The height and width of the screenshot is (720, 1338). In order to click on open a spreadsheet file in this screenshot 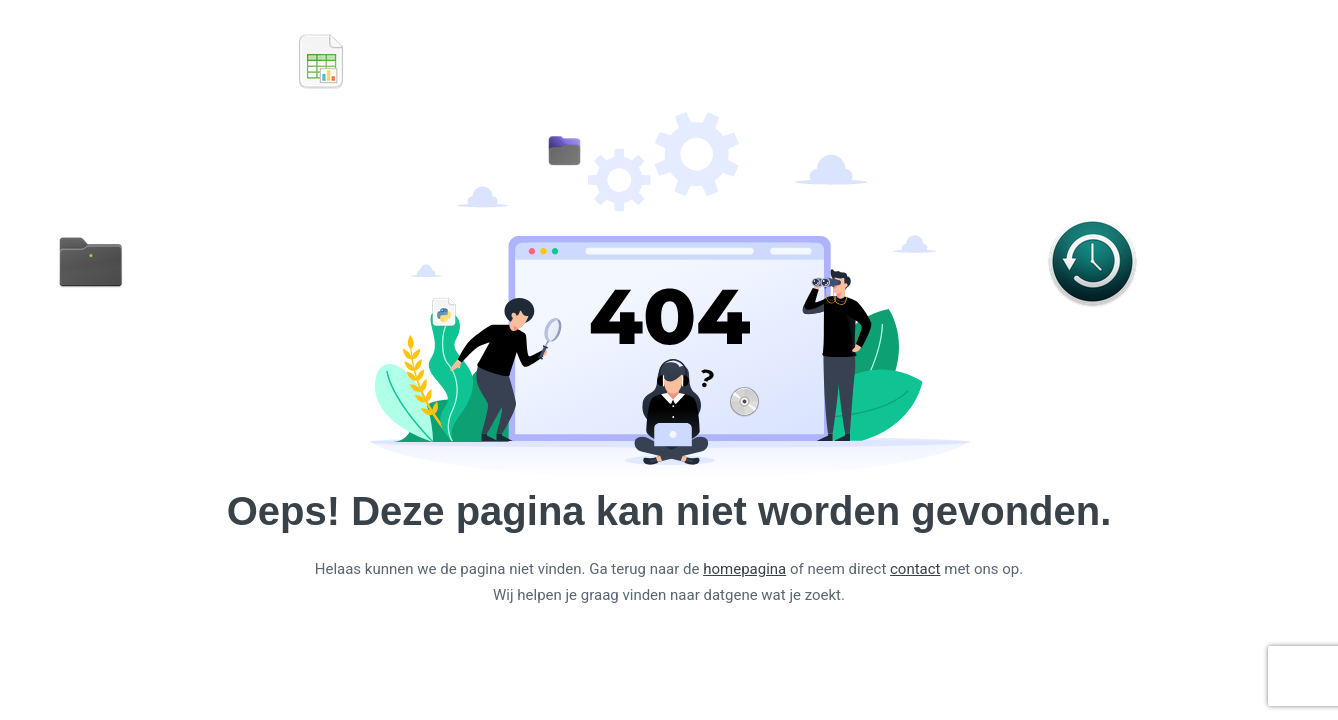, I will do `click(321, 61)`.